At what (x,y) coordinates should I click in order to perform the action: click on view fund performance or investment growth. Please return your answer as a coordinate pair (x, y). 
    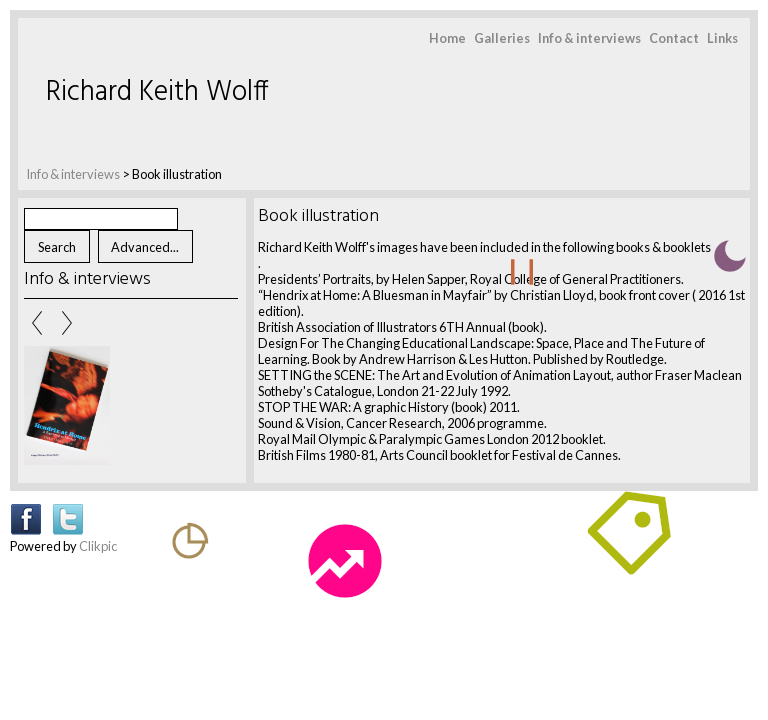
    Looking at the image, I should click on (345, 561).